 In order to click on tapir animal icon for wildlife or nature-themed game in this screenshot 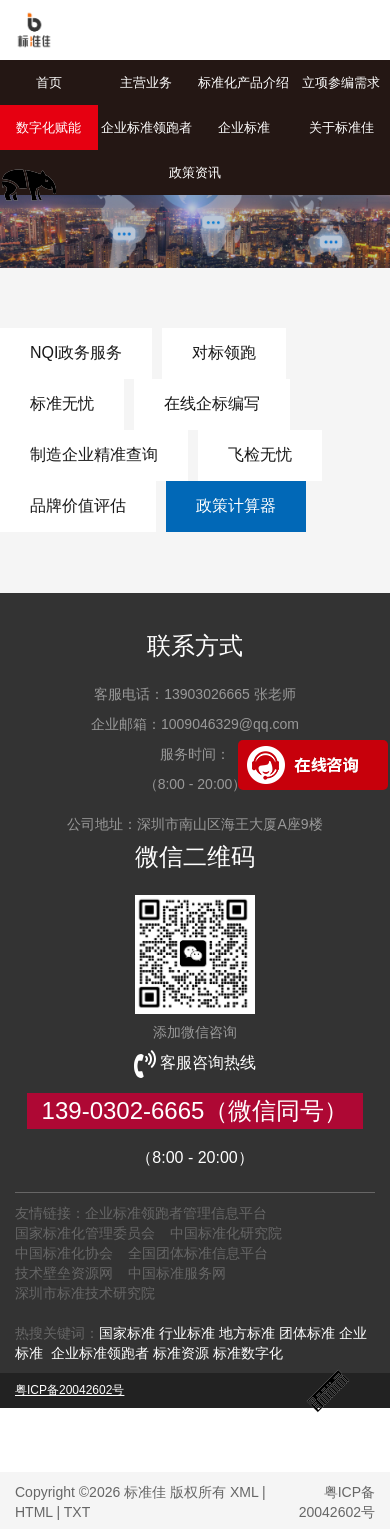, I will do `click(29, 185)`.